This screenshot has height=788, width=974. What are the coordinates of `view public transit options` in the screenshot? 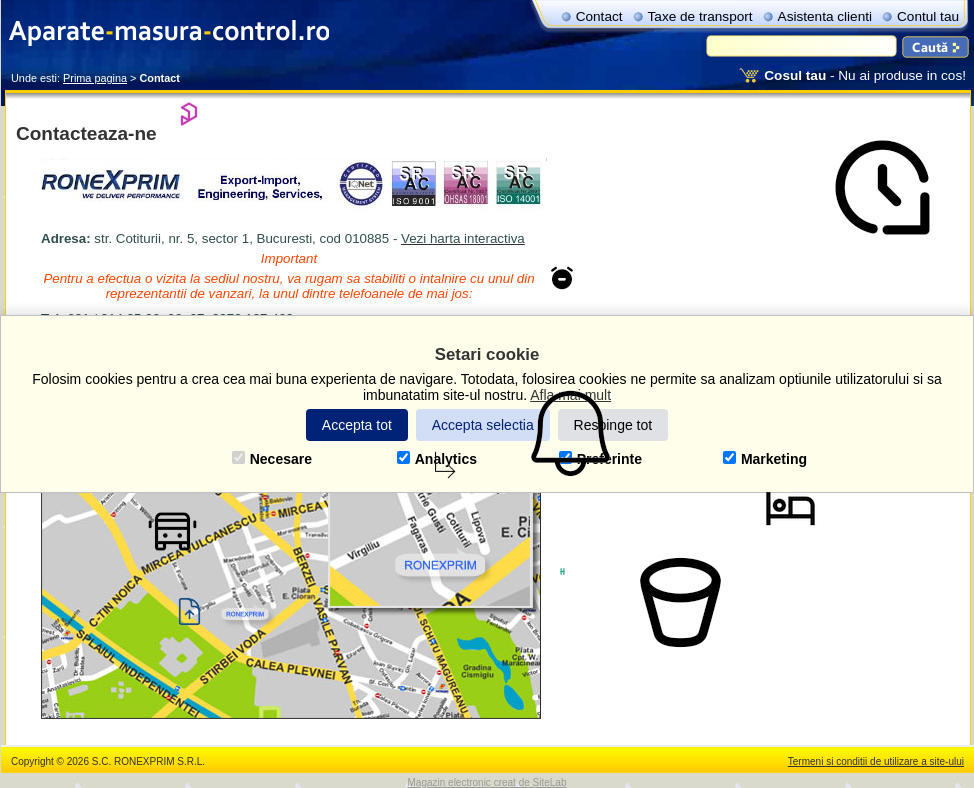 It's located at (172, 531).